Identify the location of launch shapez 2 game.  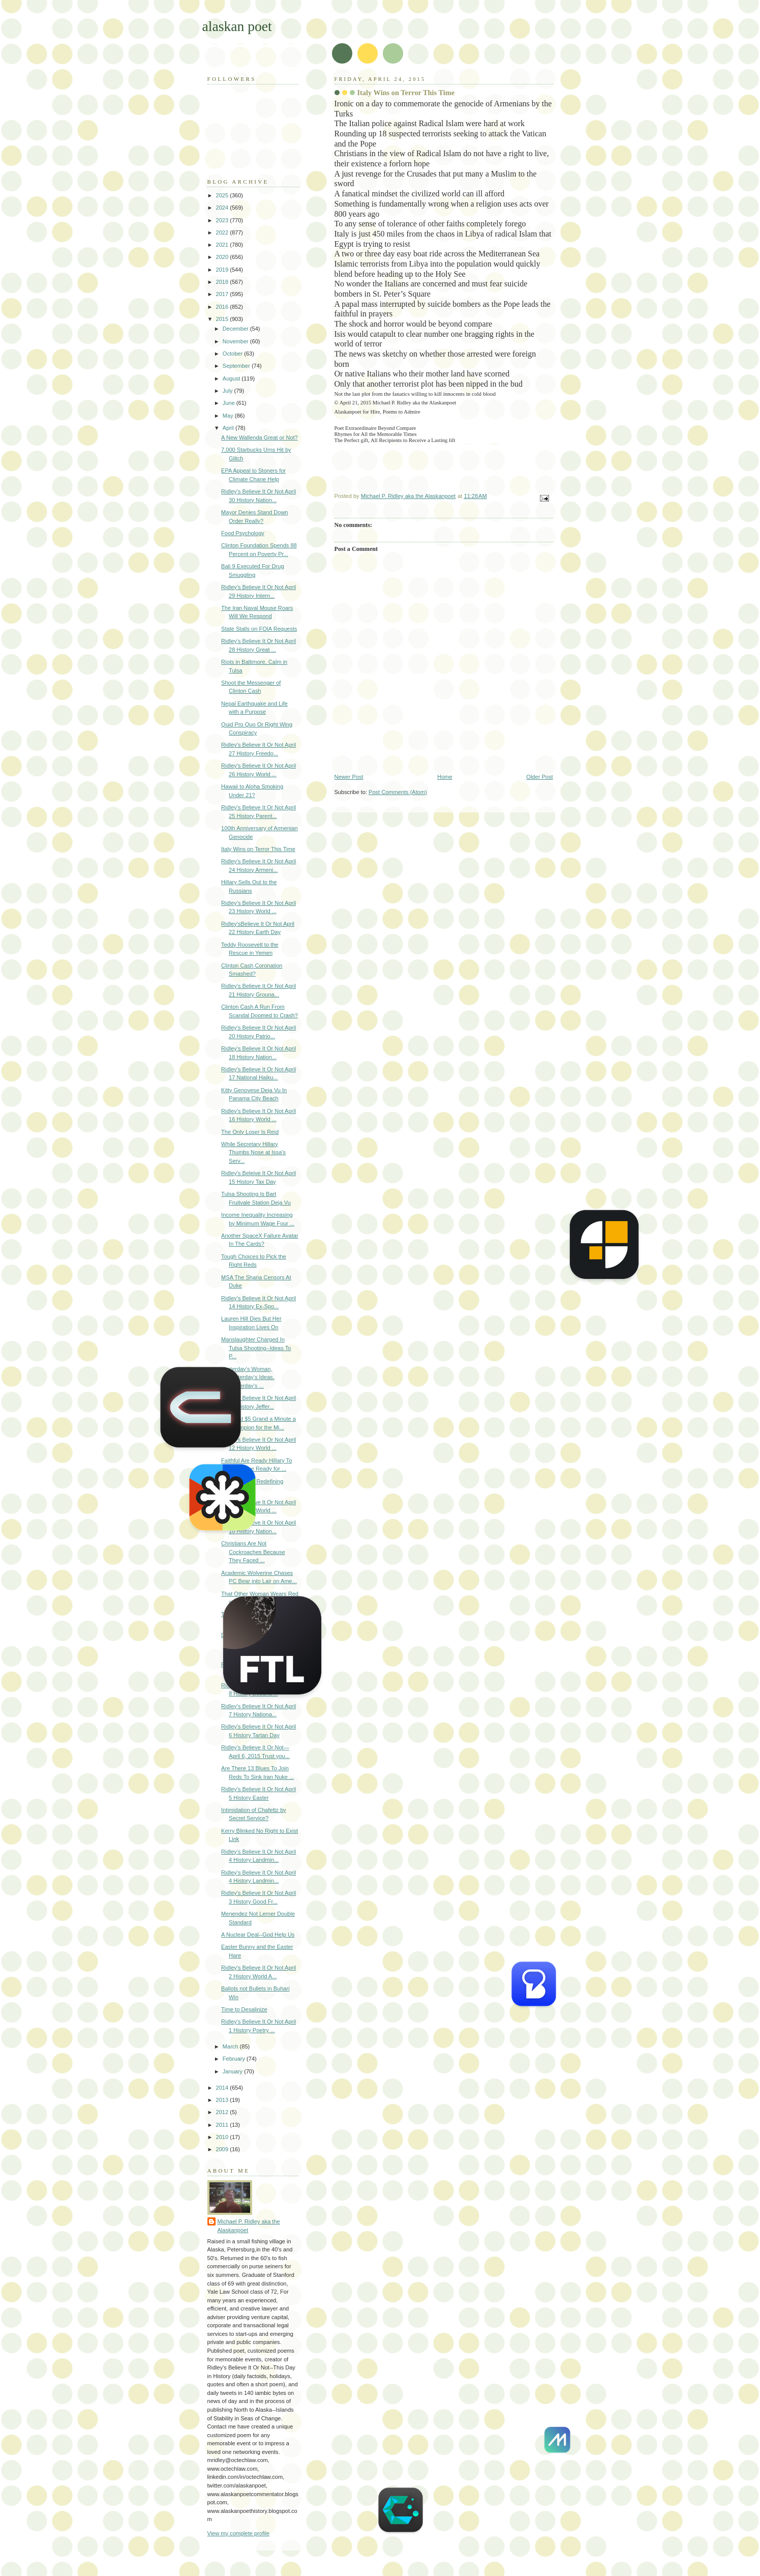
(604, 1244).